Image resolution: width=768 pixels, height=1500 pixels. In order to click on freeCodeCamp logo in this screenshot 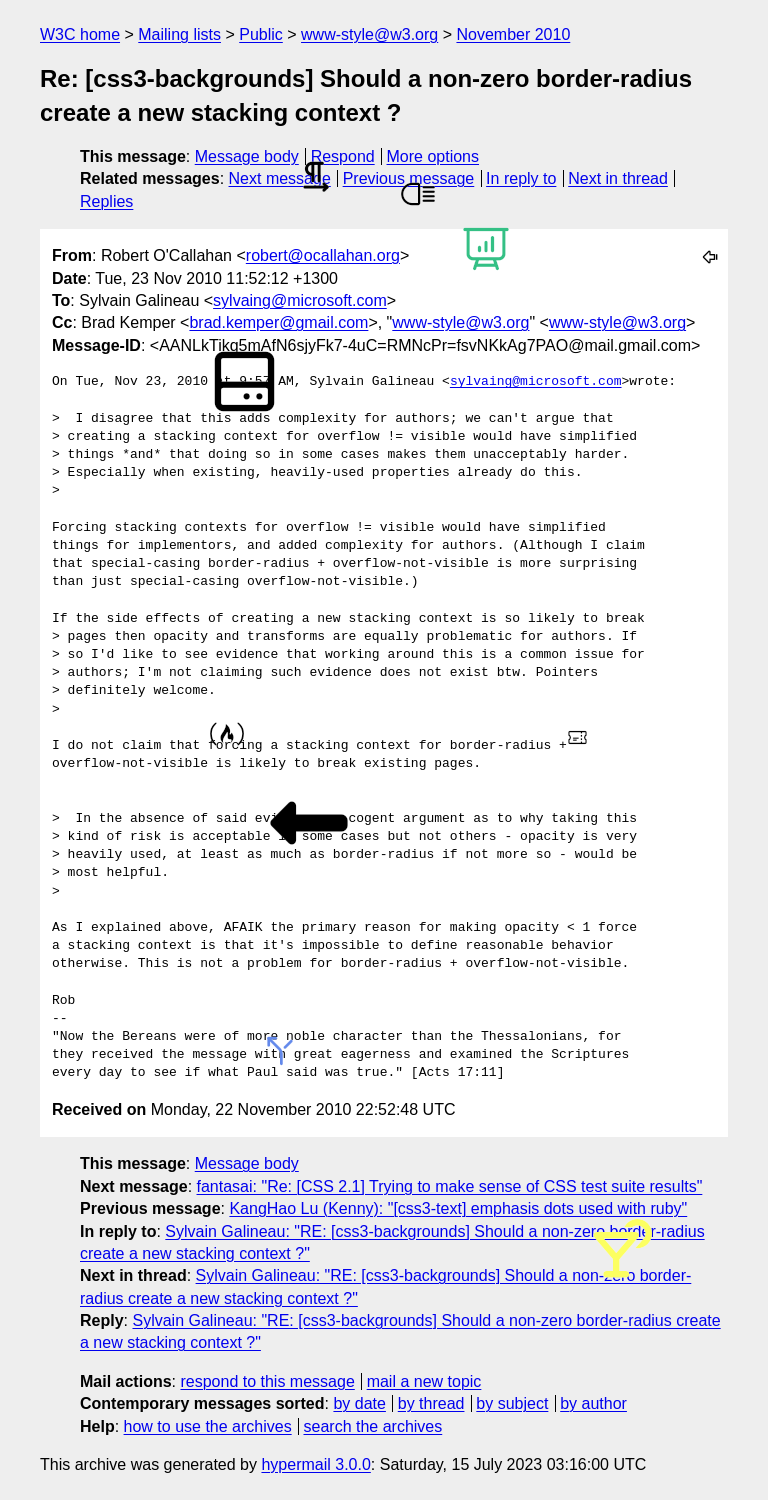, I will do `click(227, 734)`.